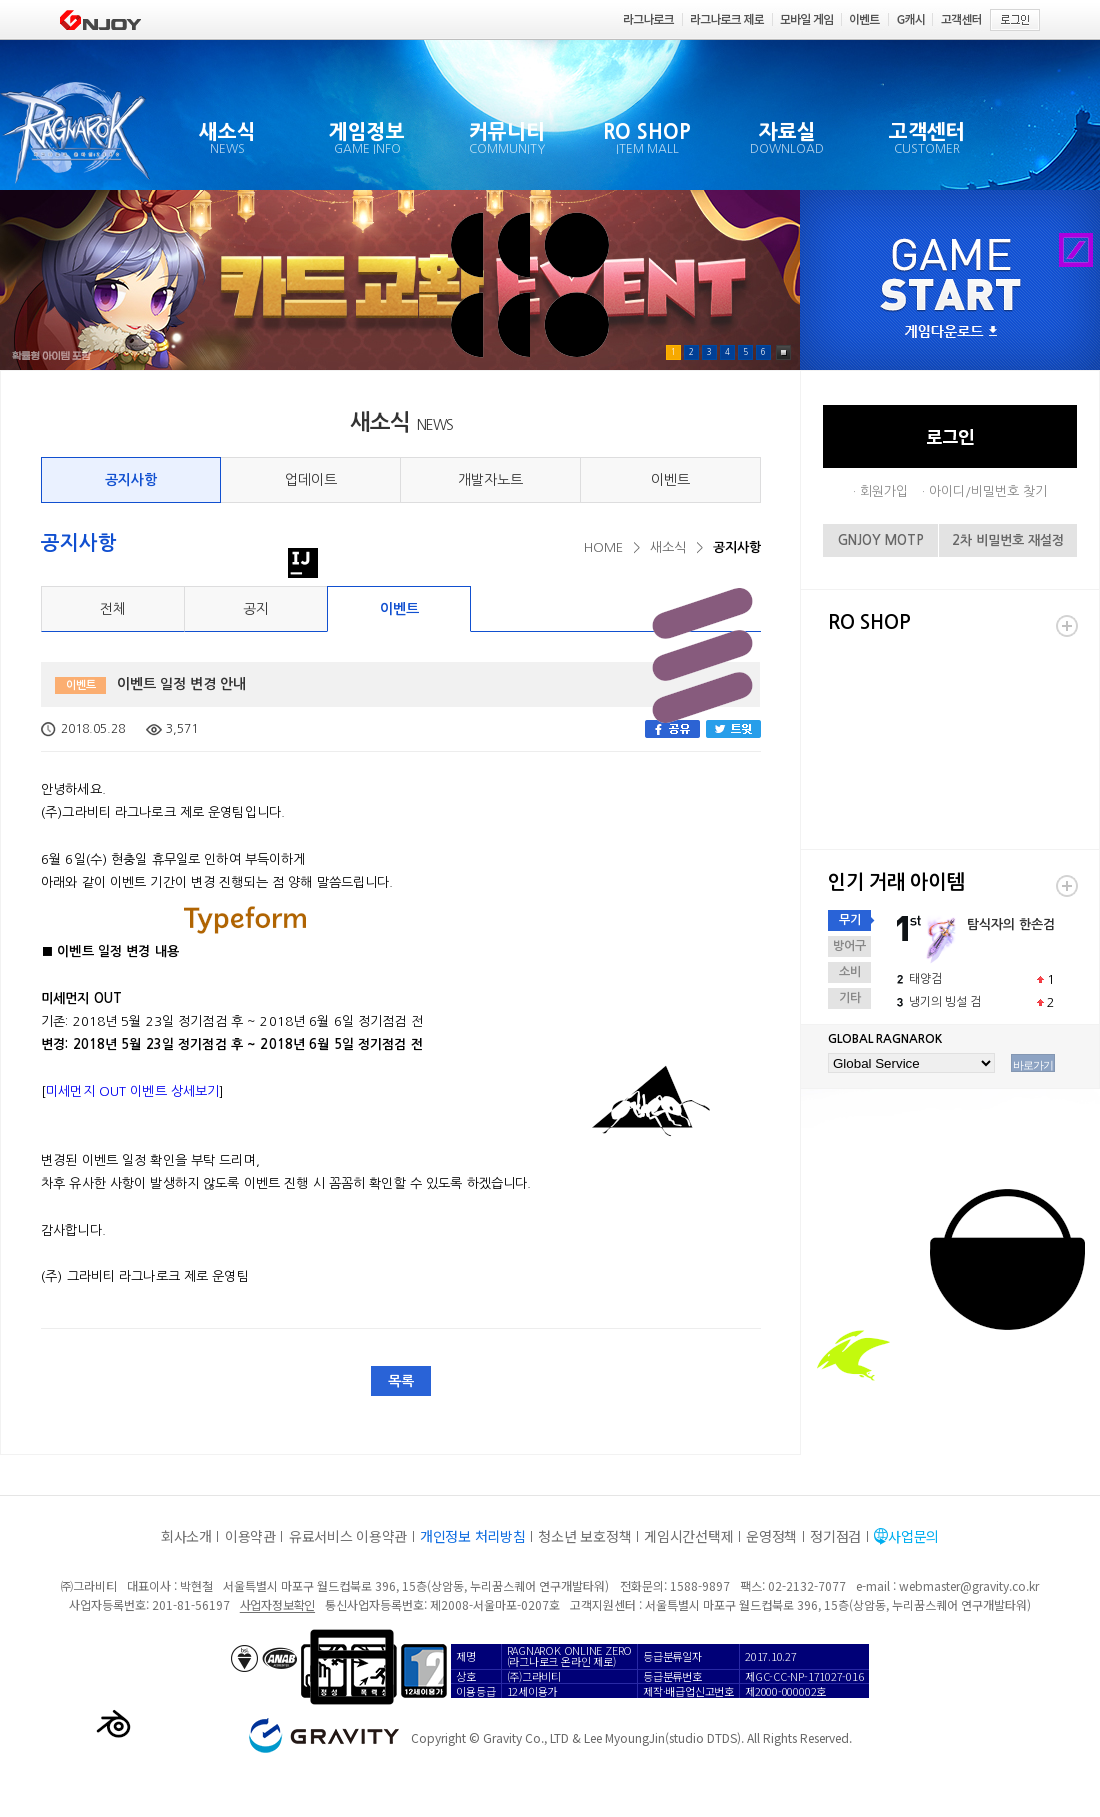  Describe the element at coordinates (853, 1355) in the screenshot. I see `pterodactyl game server management panel logo` at that location.